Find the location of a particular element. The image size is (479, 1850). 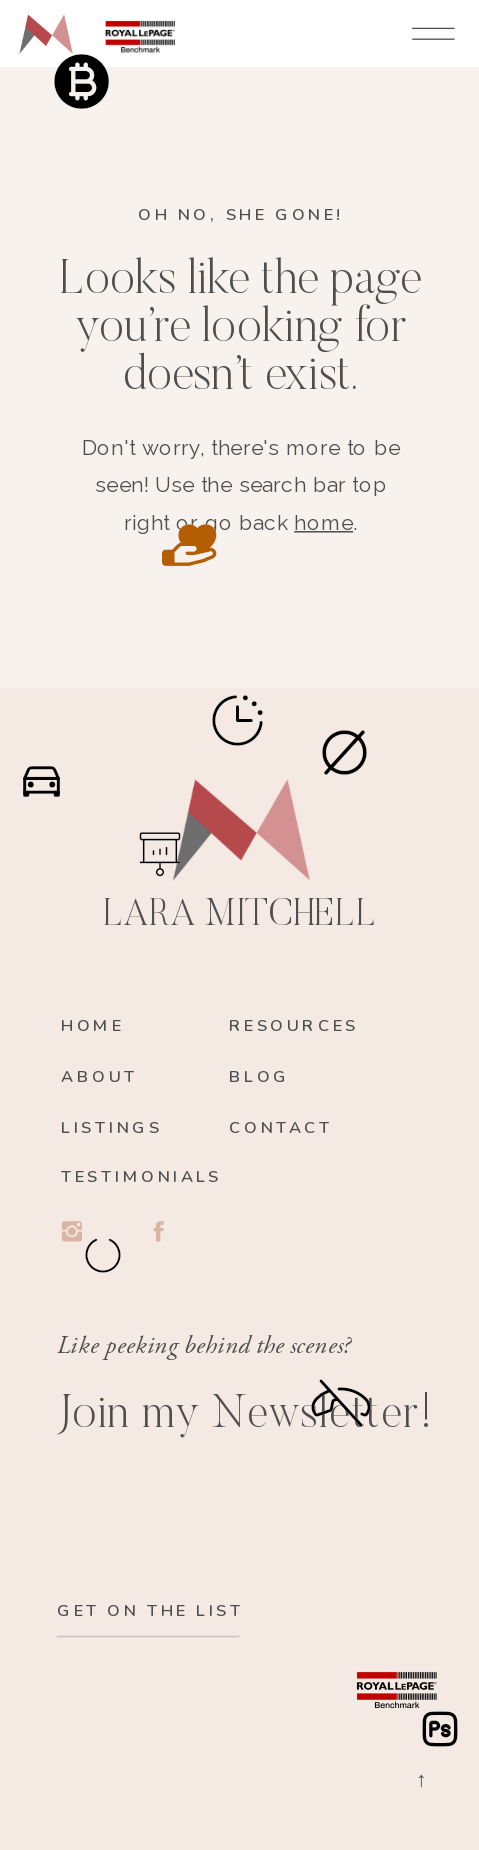

donate or make a charitable contribution is located at coordinates (191, 546).